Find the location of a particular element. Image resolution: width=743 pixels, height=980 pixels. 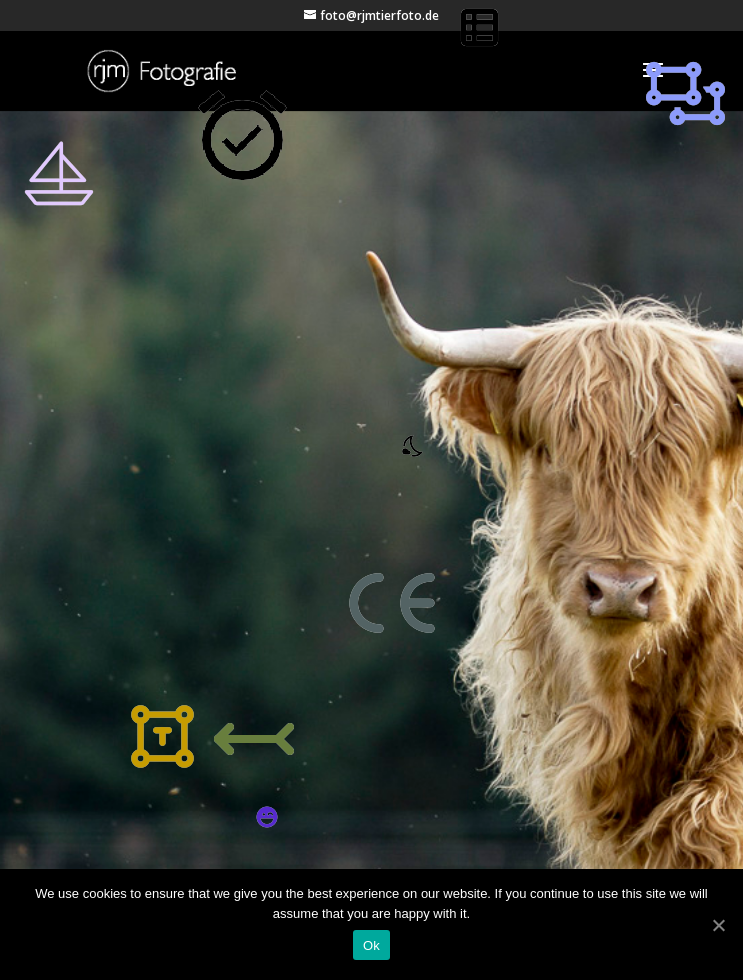

go back to the previous screen is located at coordinates (254, 739).